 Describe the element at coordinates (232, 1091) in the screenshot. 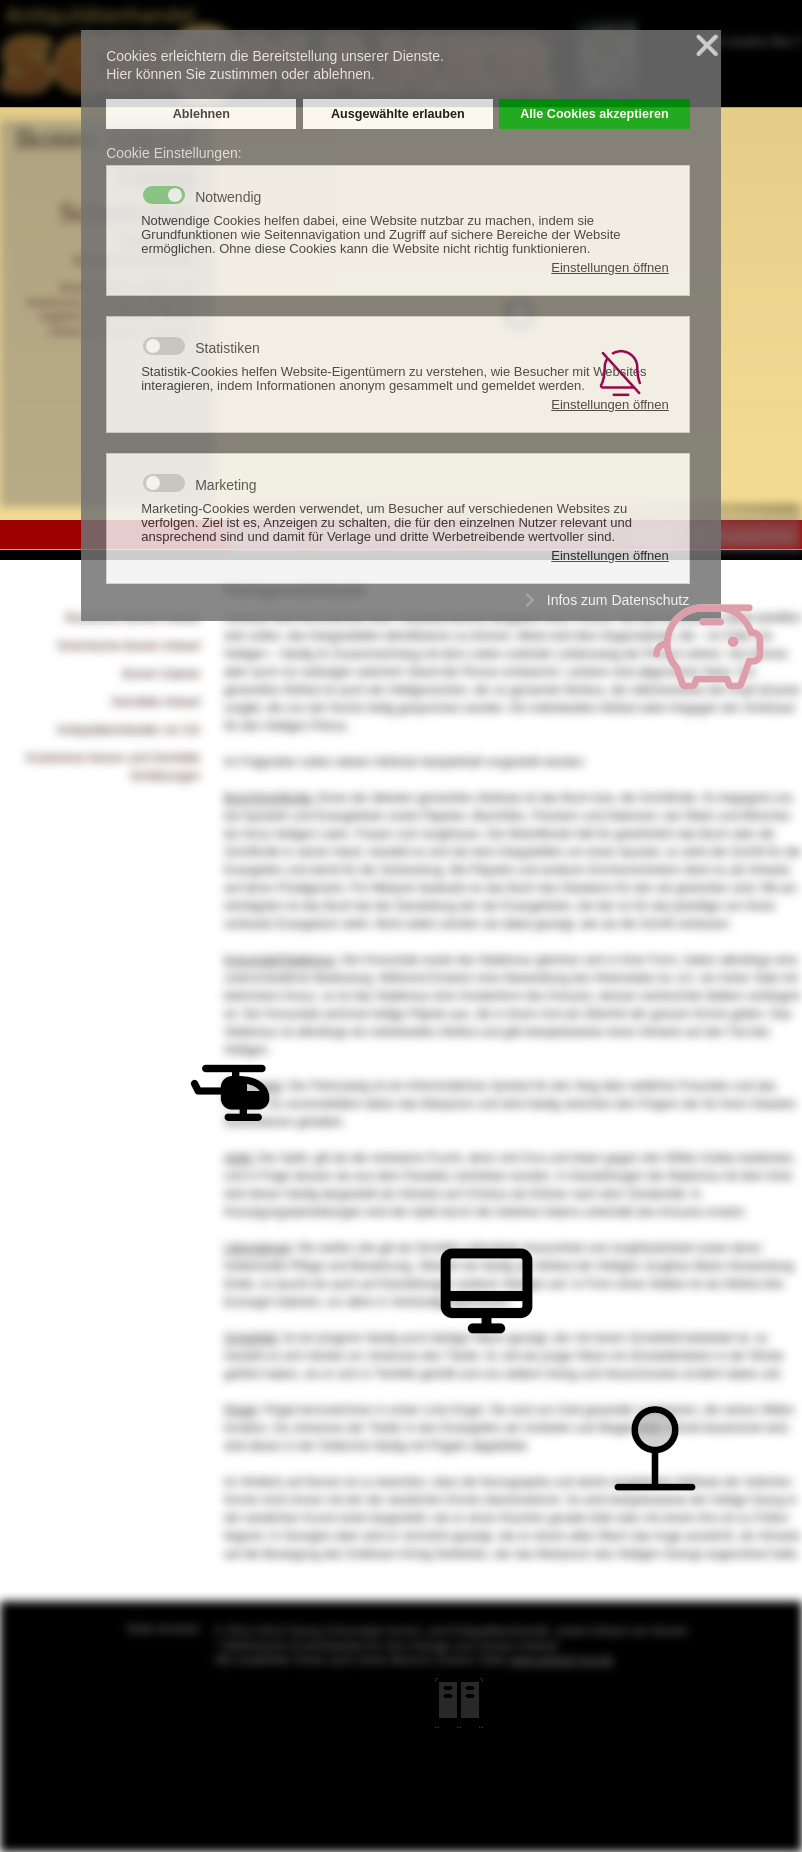

I see `access helicopter or air transport options` at that location.